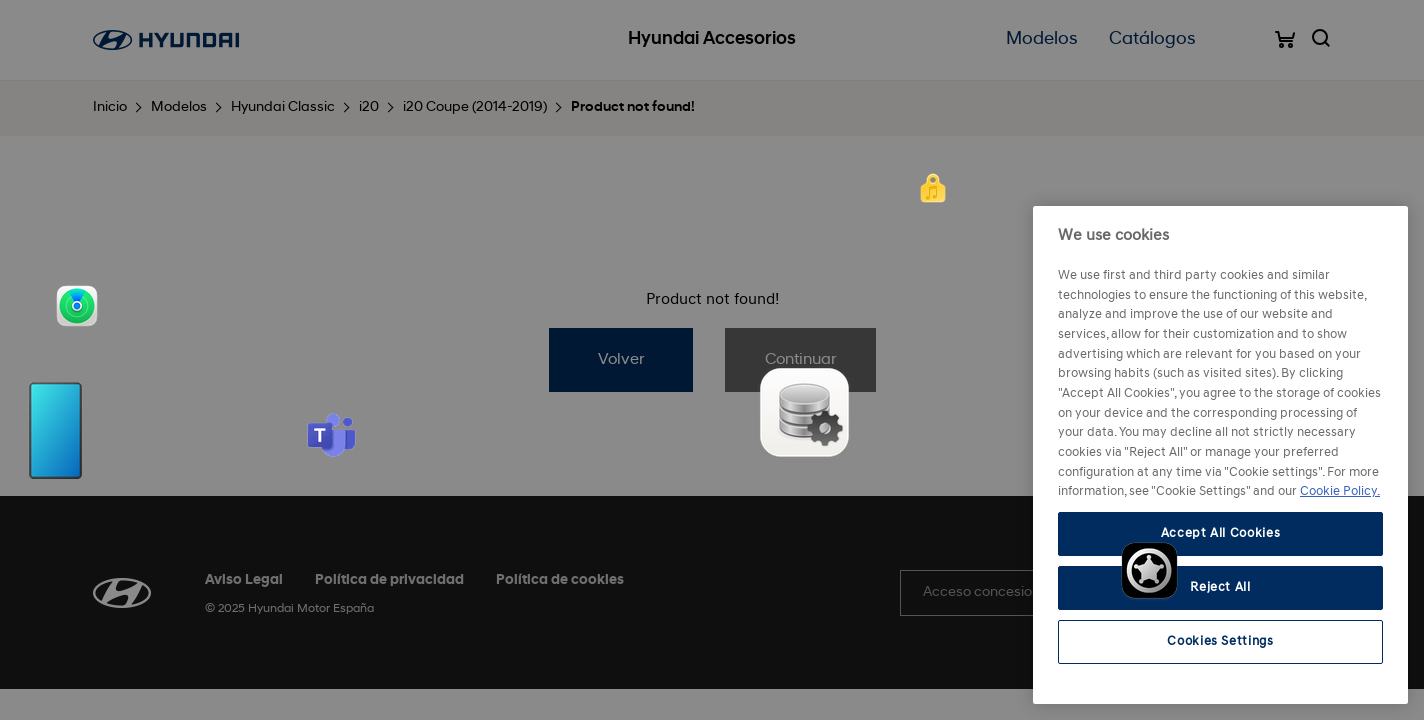 This screenshot has width=1424, height=720. I want to click on indicates a connected mobile device, so click(55, 430).